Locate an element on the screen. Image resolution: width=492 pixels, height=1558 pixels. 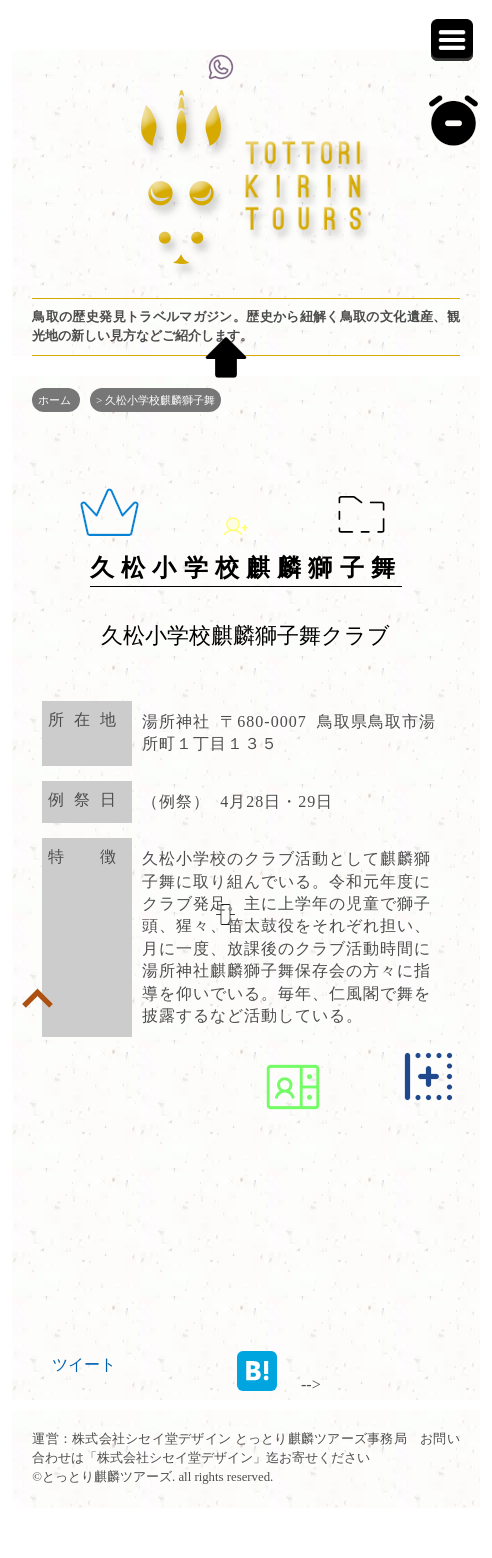
open whatsapp messaging app is located at coordinates (221, 67).